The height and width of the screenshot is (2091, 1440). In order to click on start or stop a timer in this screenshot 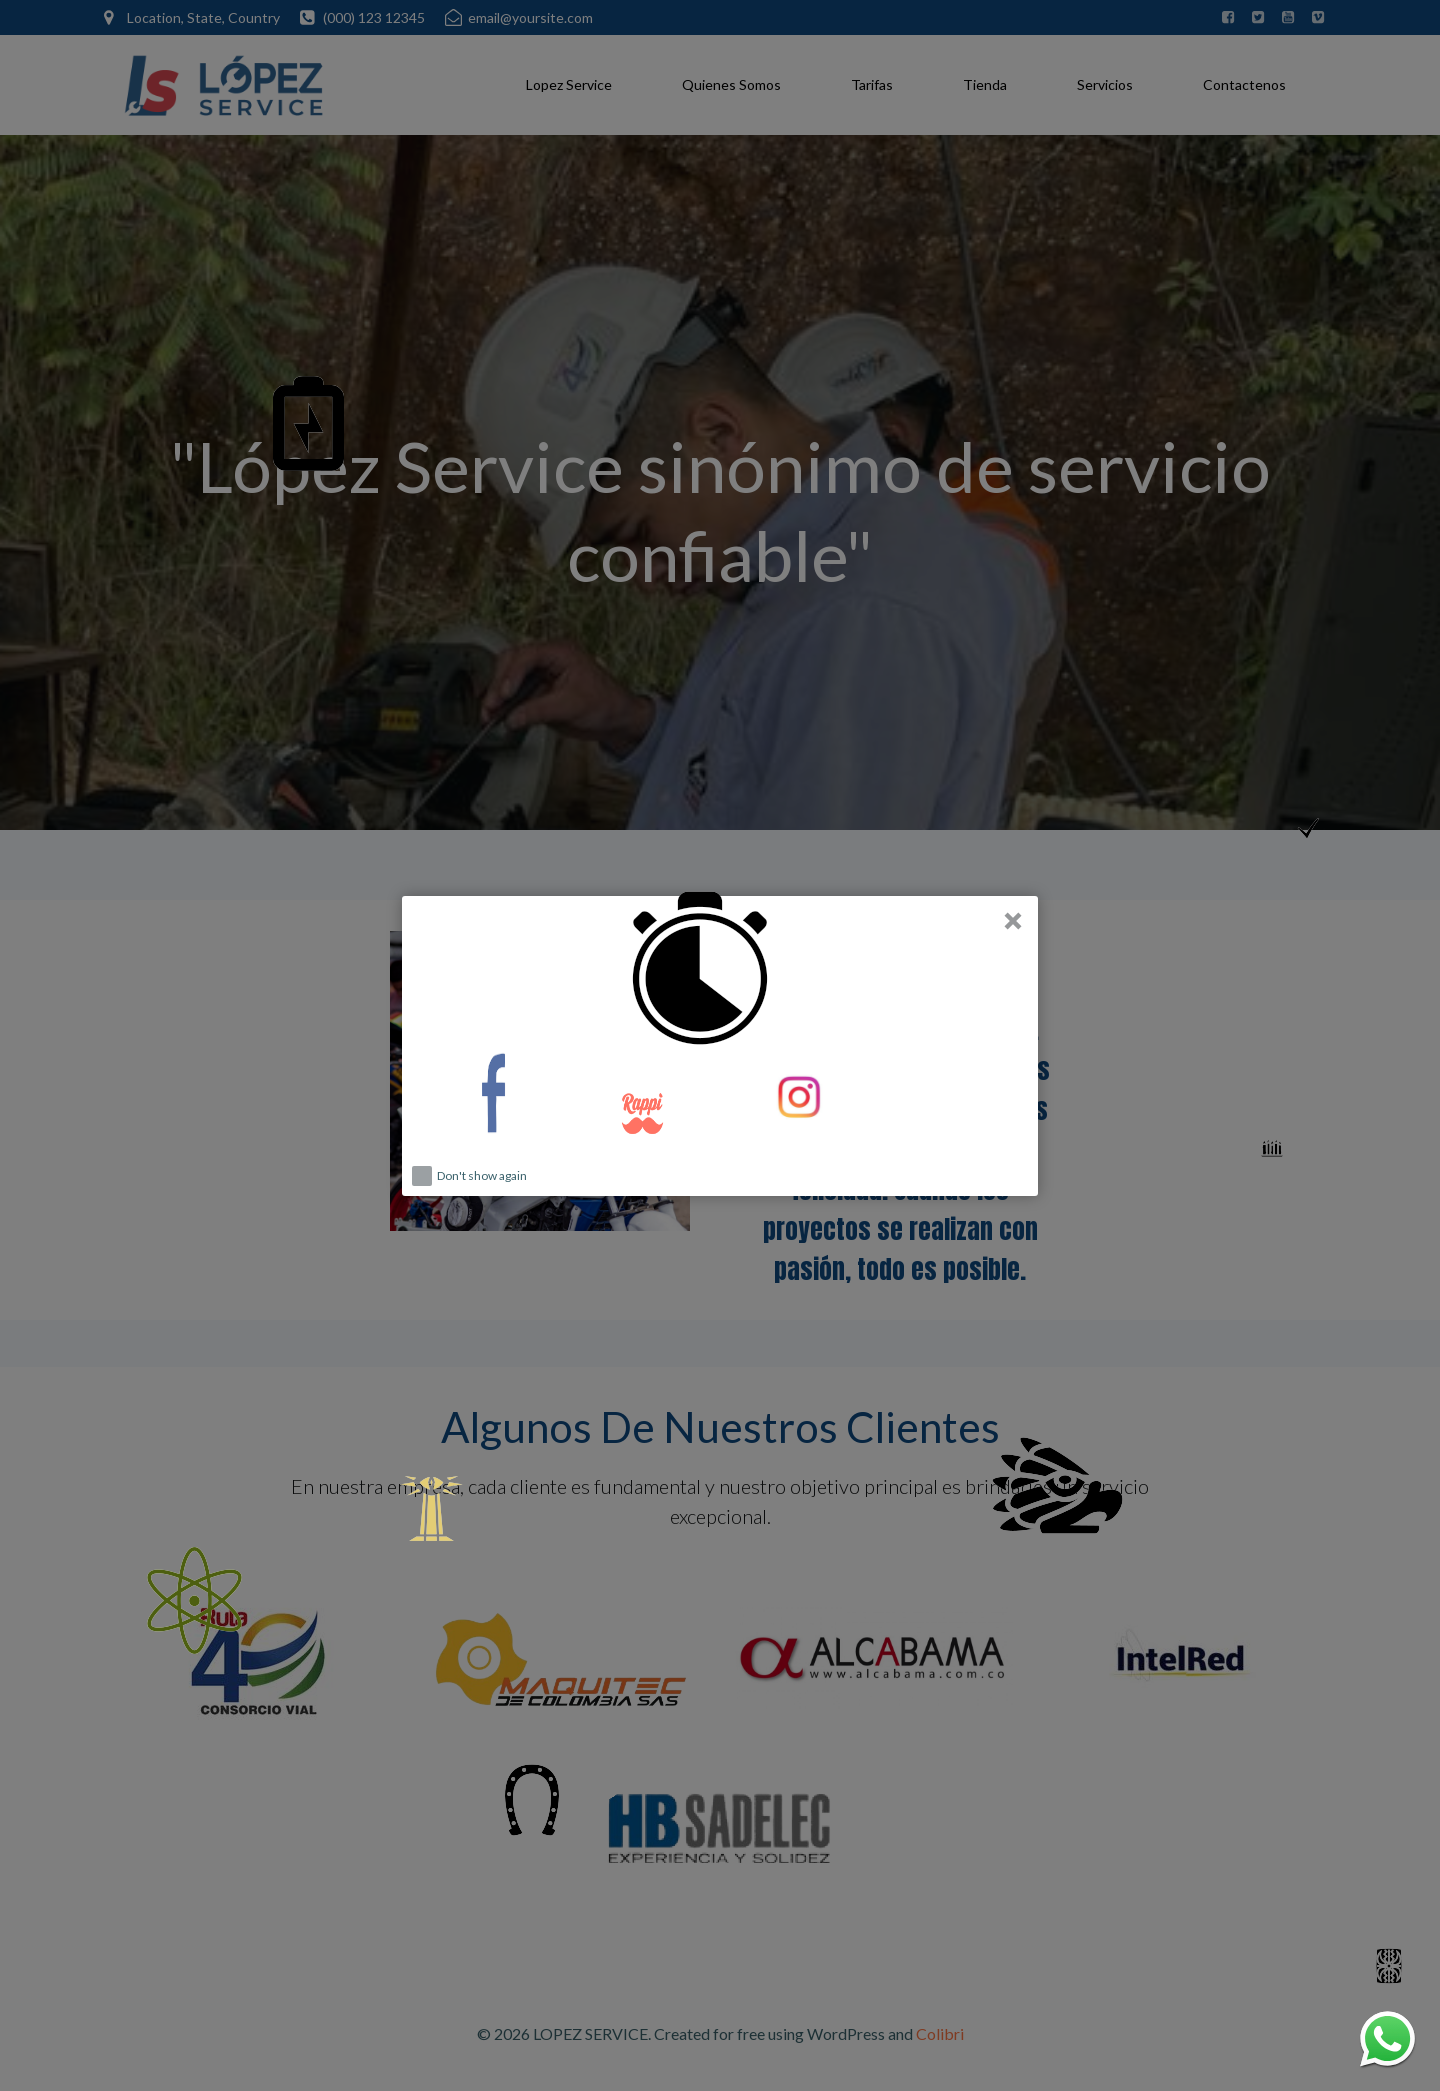, I will do `click(700, 968)`.